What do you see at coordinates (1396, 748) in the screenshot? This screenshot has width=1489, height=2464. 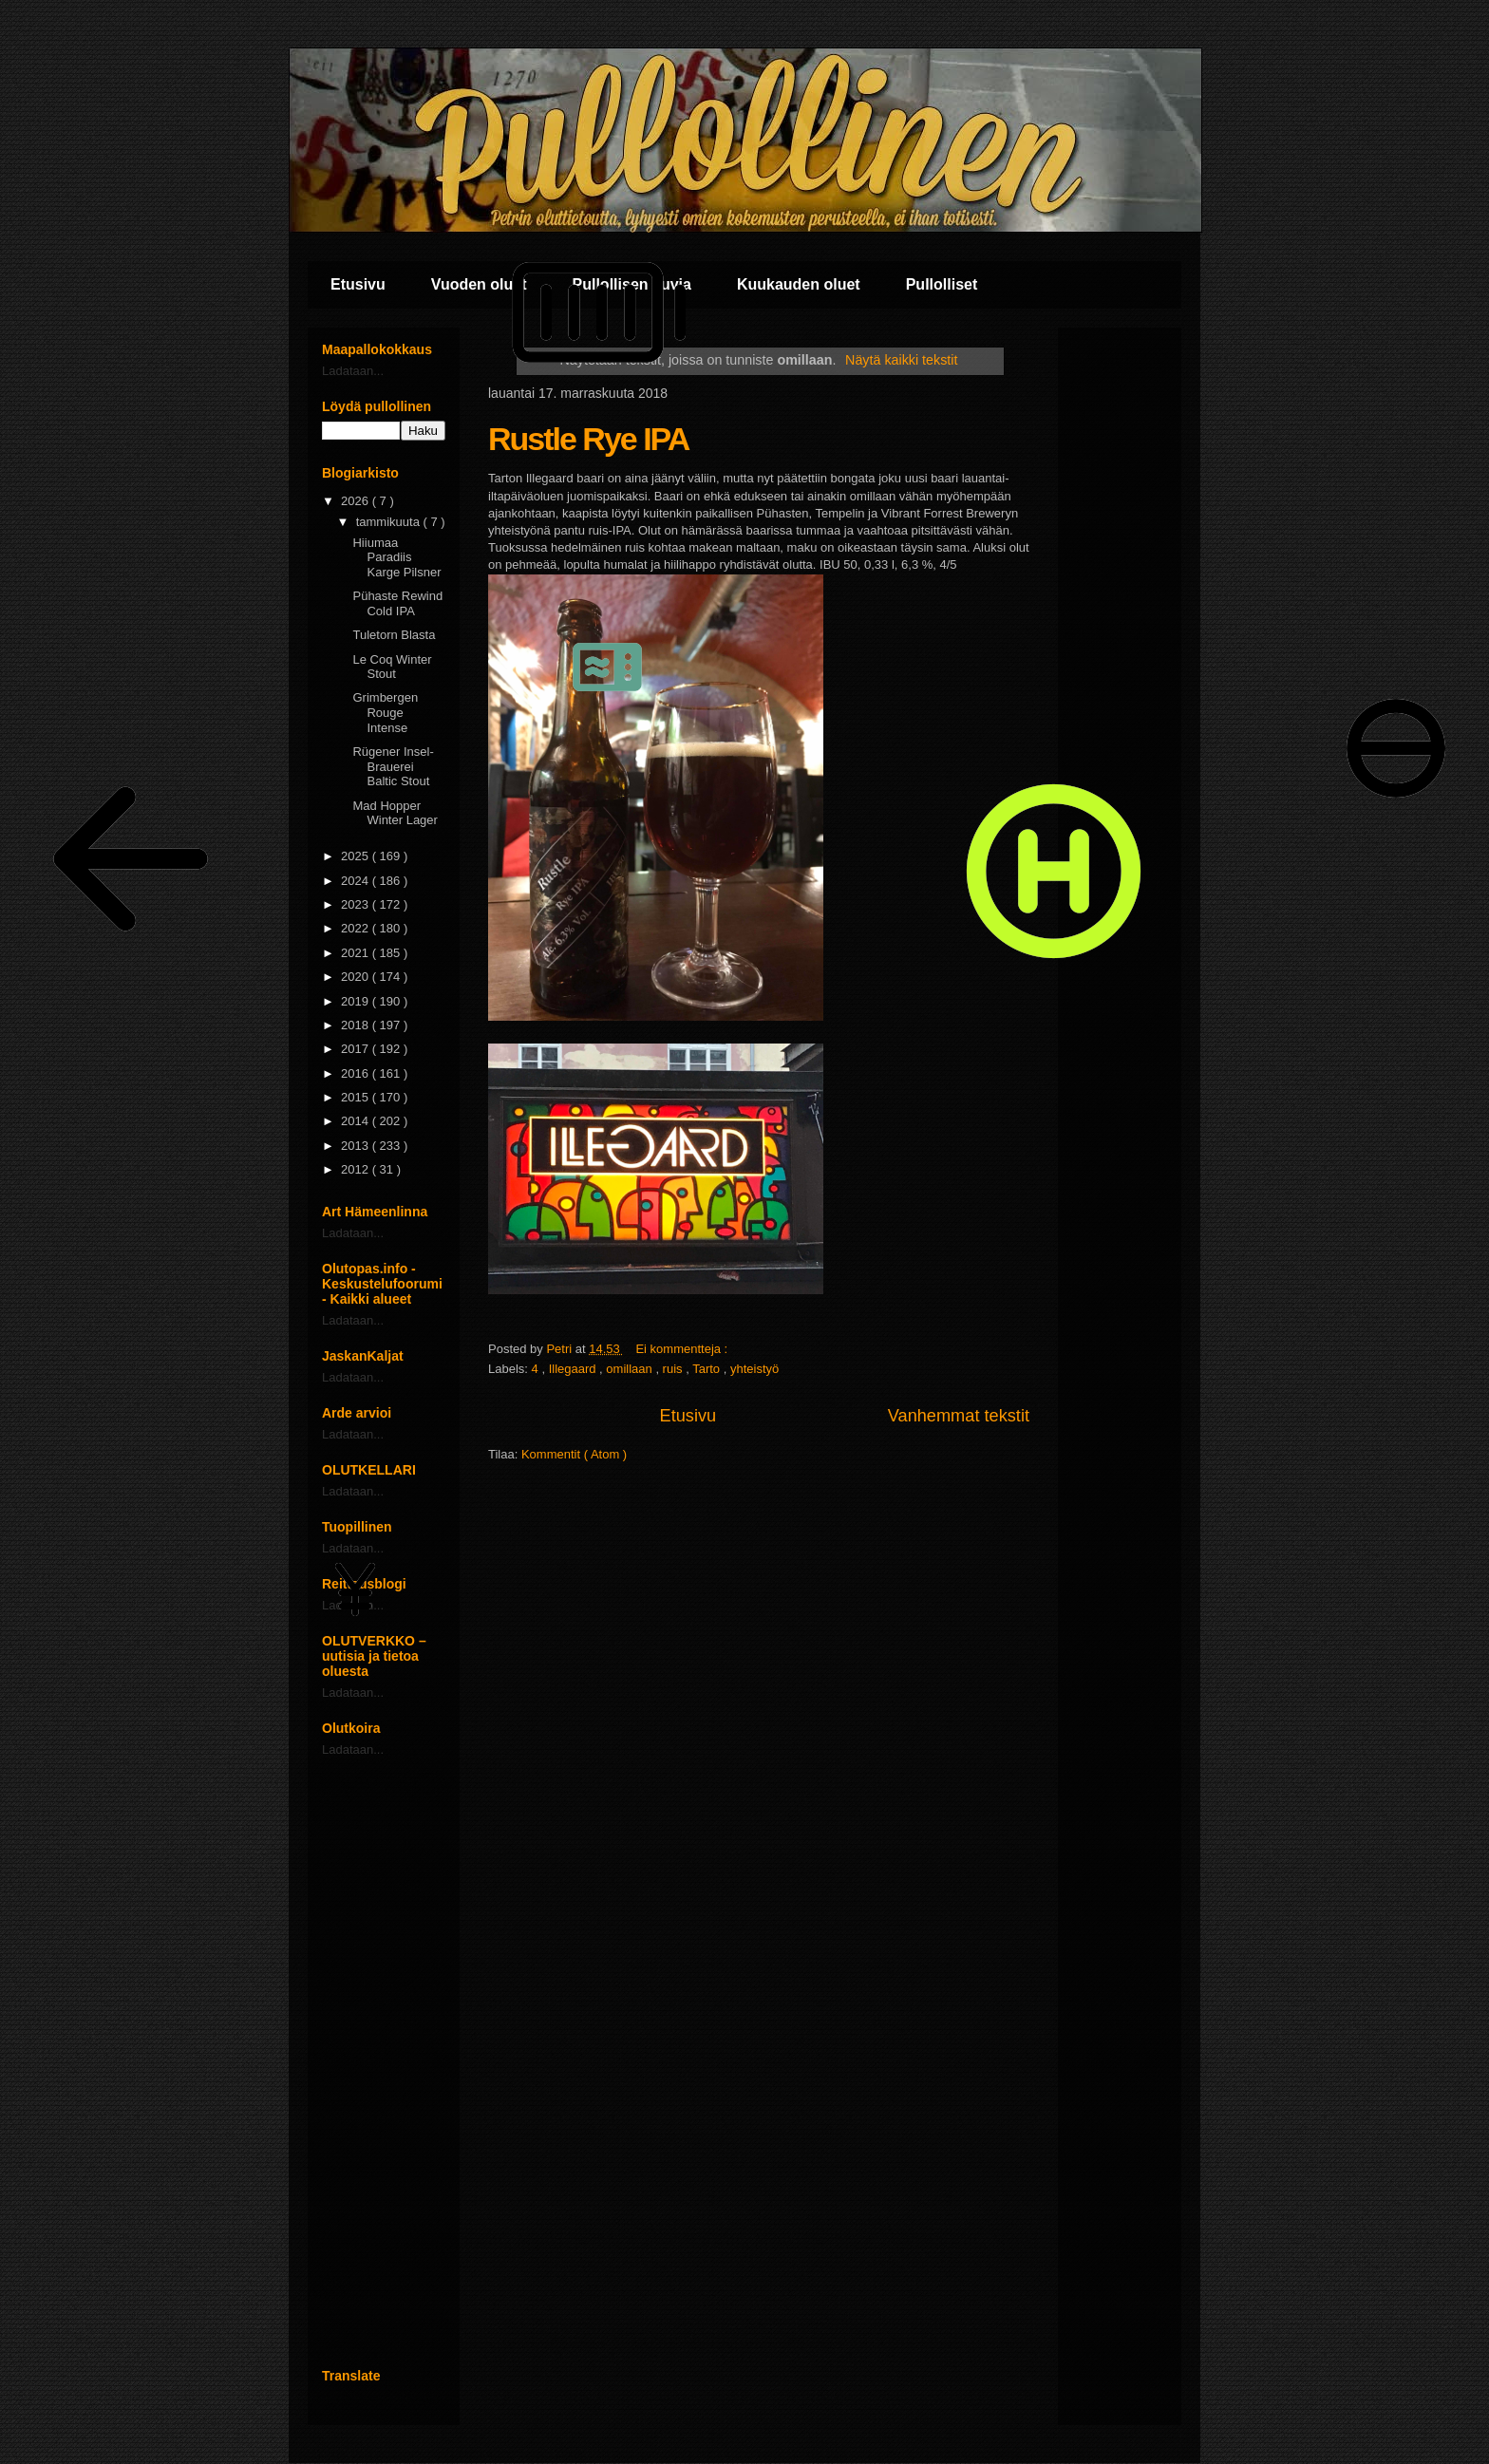 I see `select agender identity option` at bounding box center [1396, 748].